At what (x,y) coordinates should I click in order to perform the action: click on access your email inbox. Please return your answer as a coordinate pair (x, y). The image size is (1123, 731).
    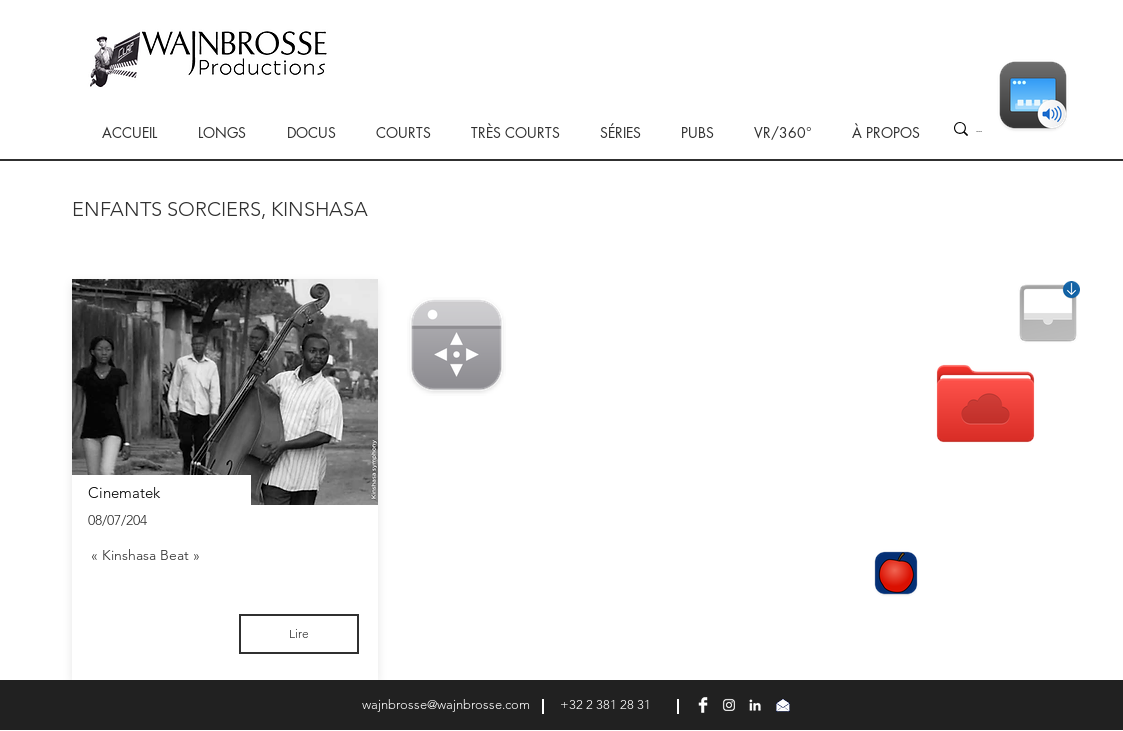
    Looking at the image, I should click on (1048, 313).